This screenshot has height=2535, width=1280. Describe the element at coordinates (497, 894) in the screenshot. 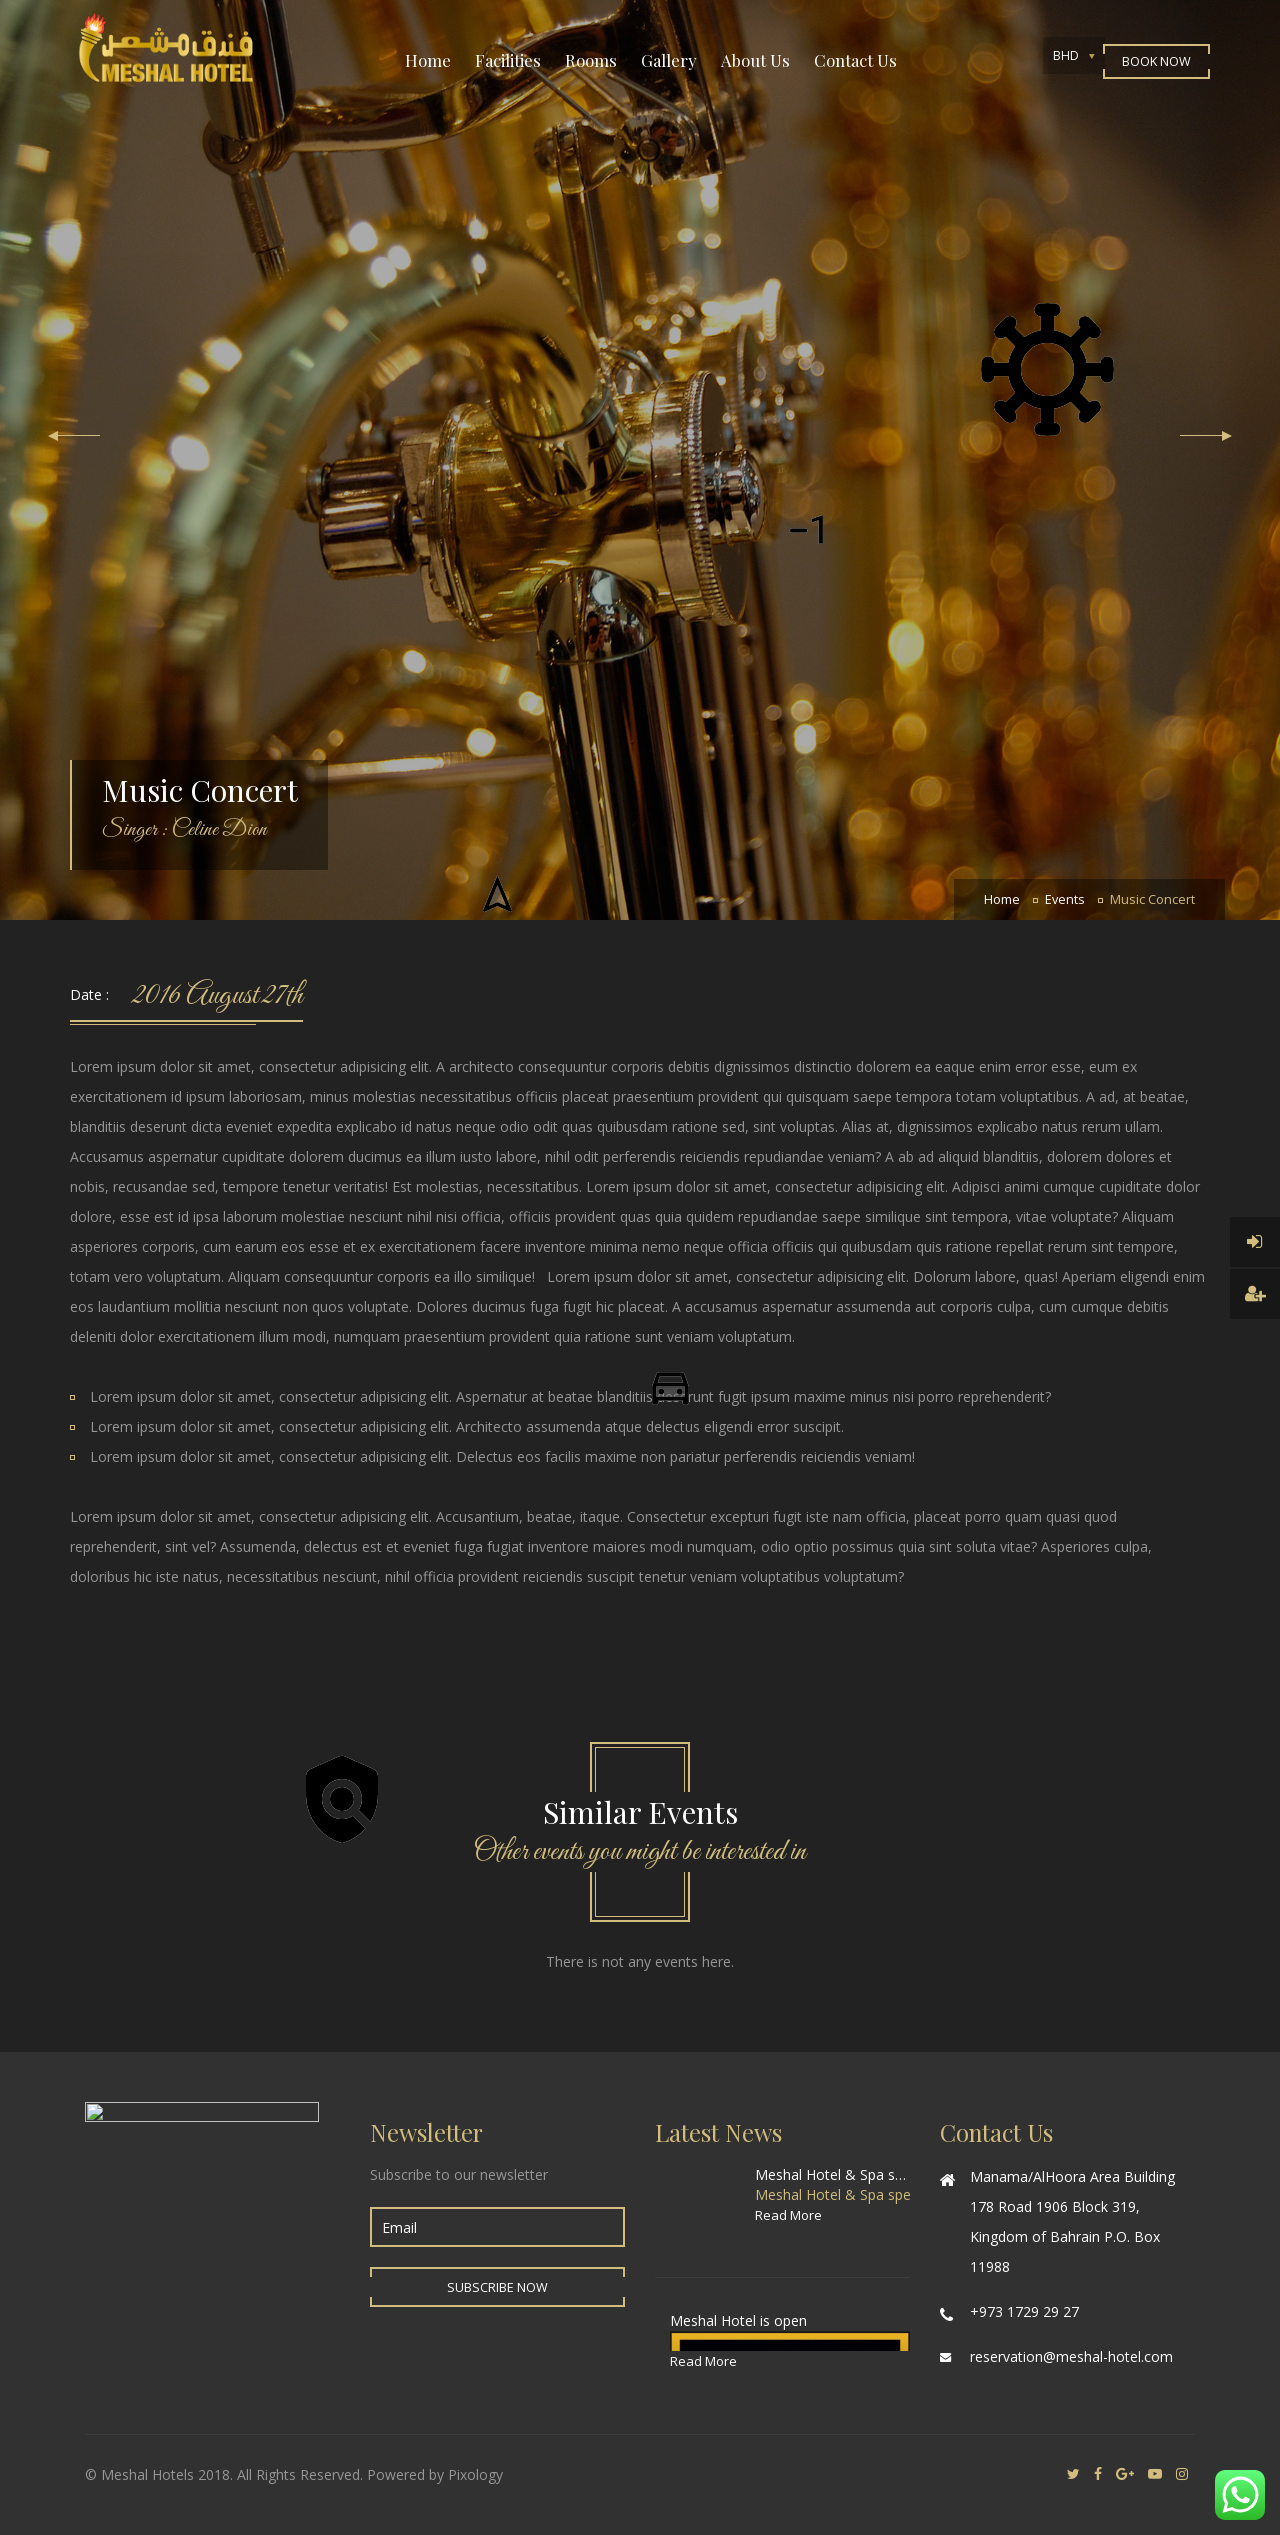

I see `start navigation to destination` at that location.